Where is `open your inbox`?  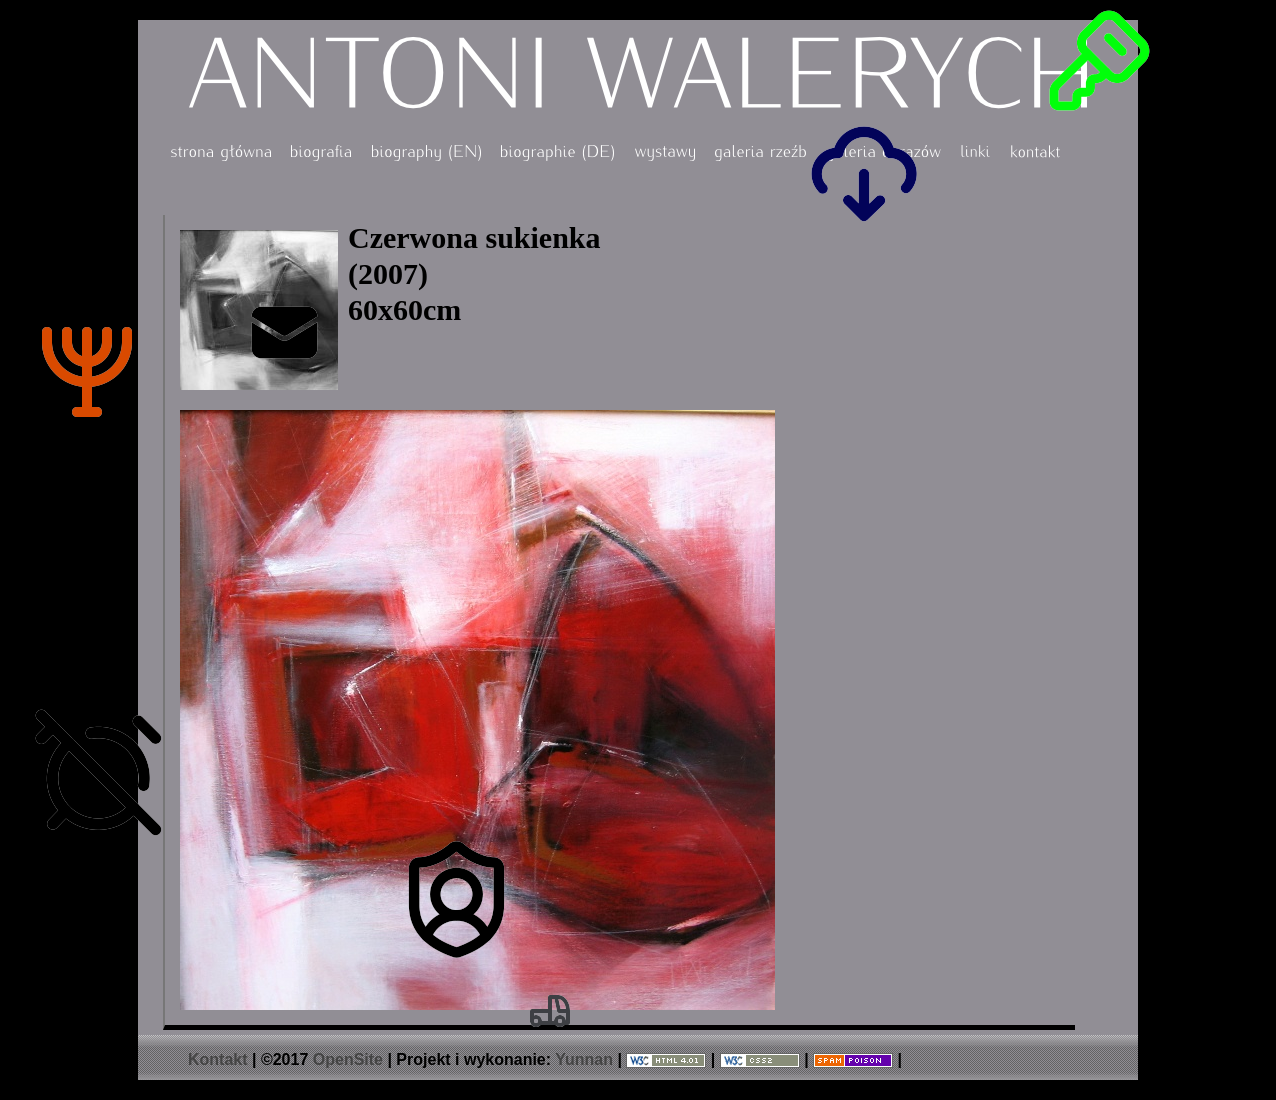
open your inbox is located at coordinates (284, 332).